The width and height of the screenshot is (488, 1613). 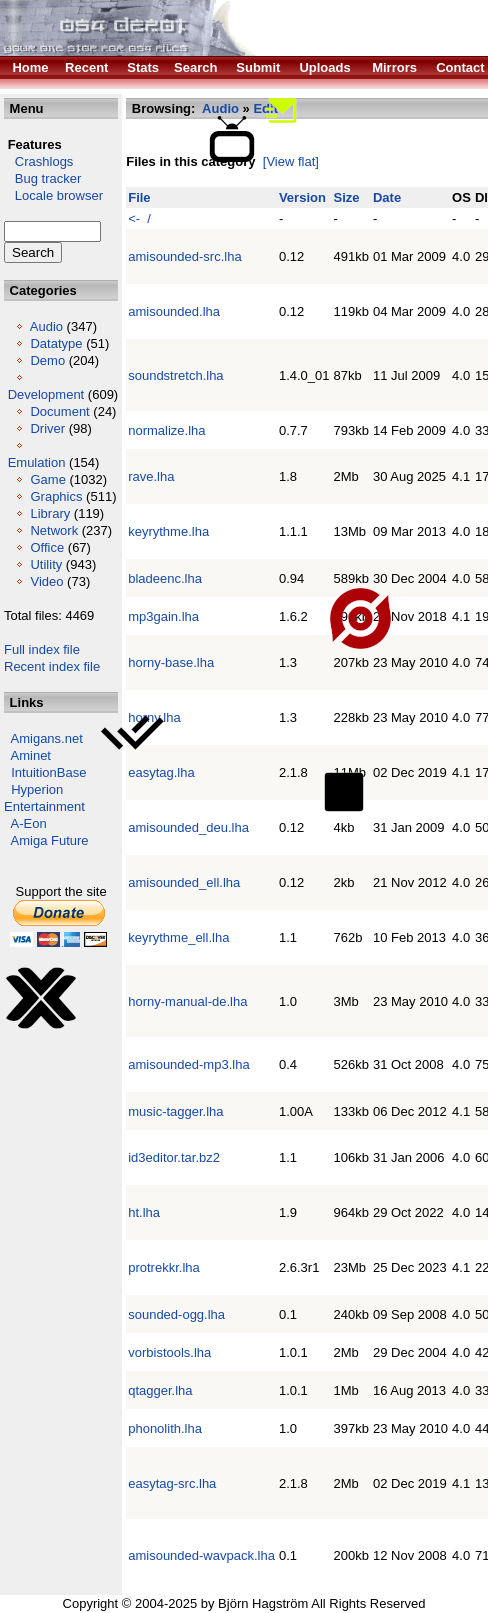 I want to click on launch honor of kings game, so click(x=360, y=618).